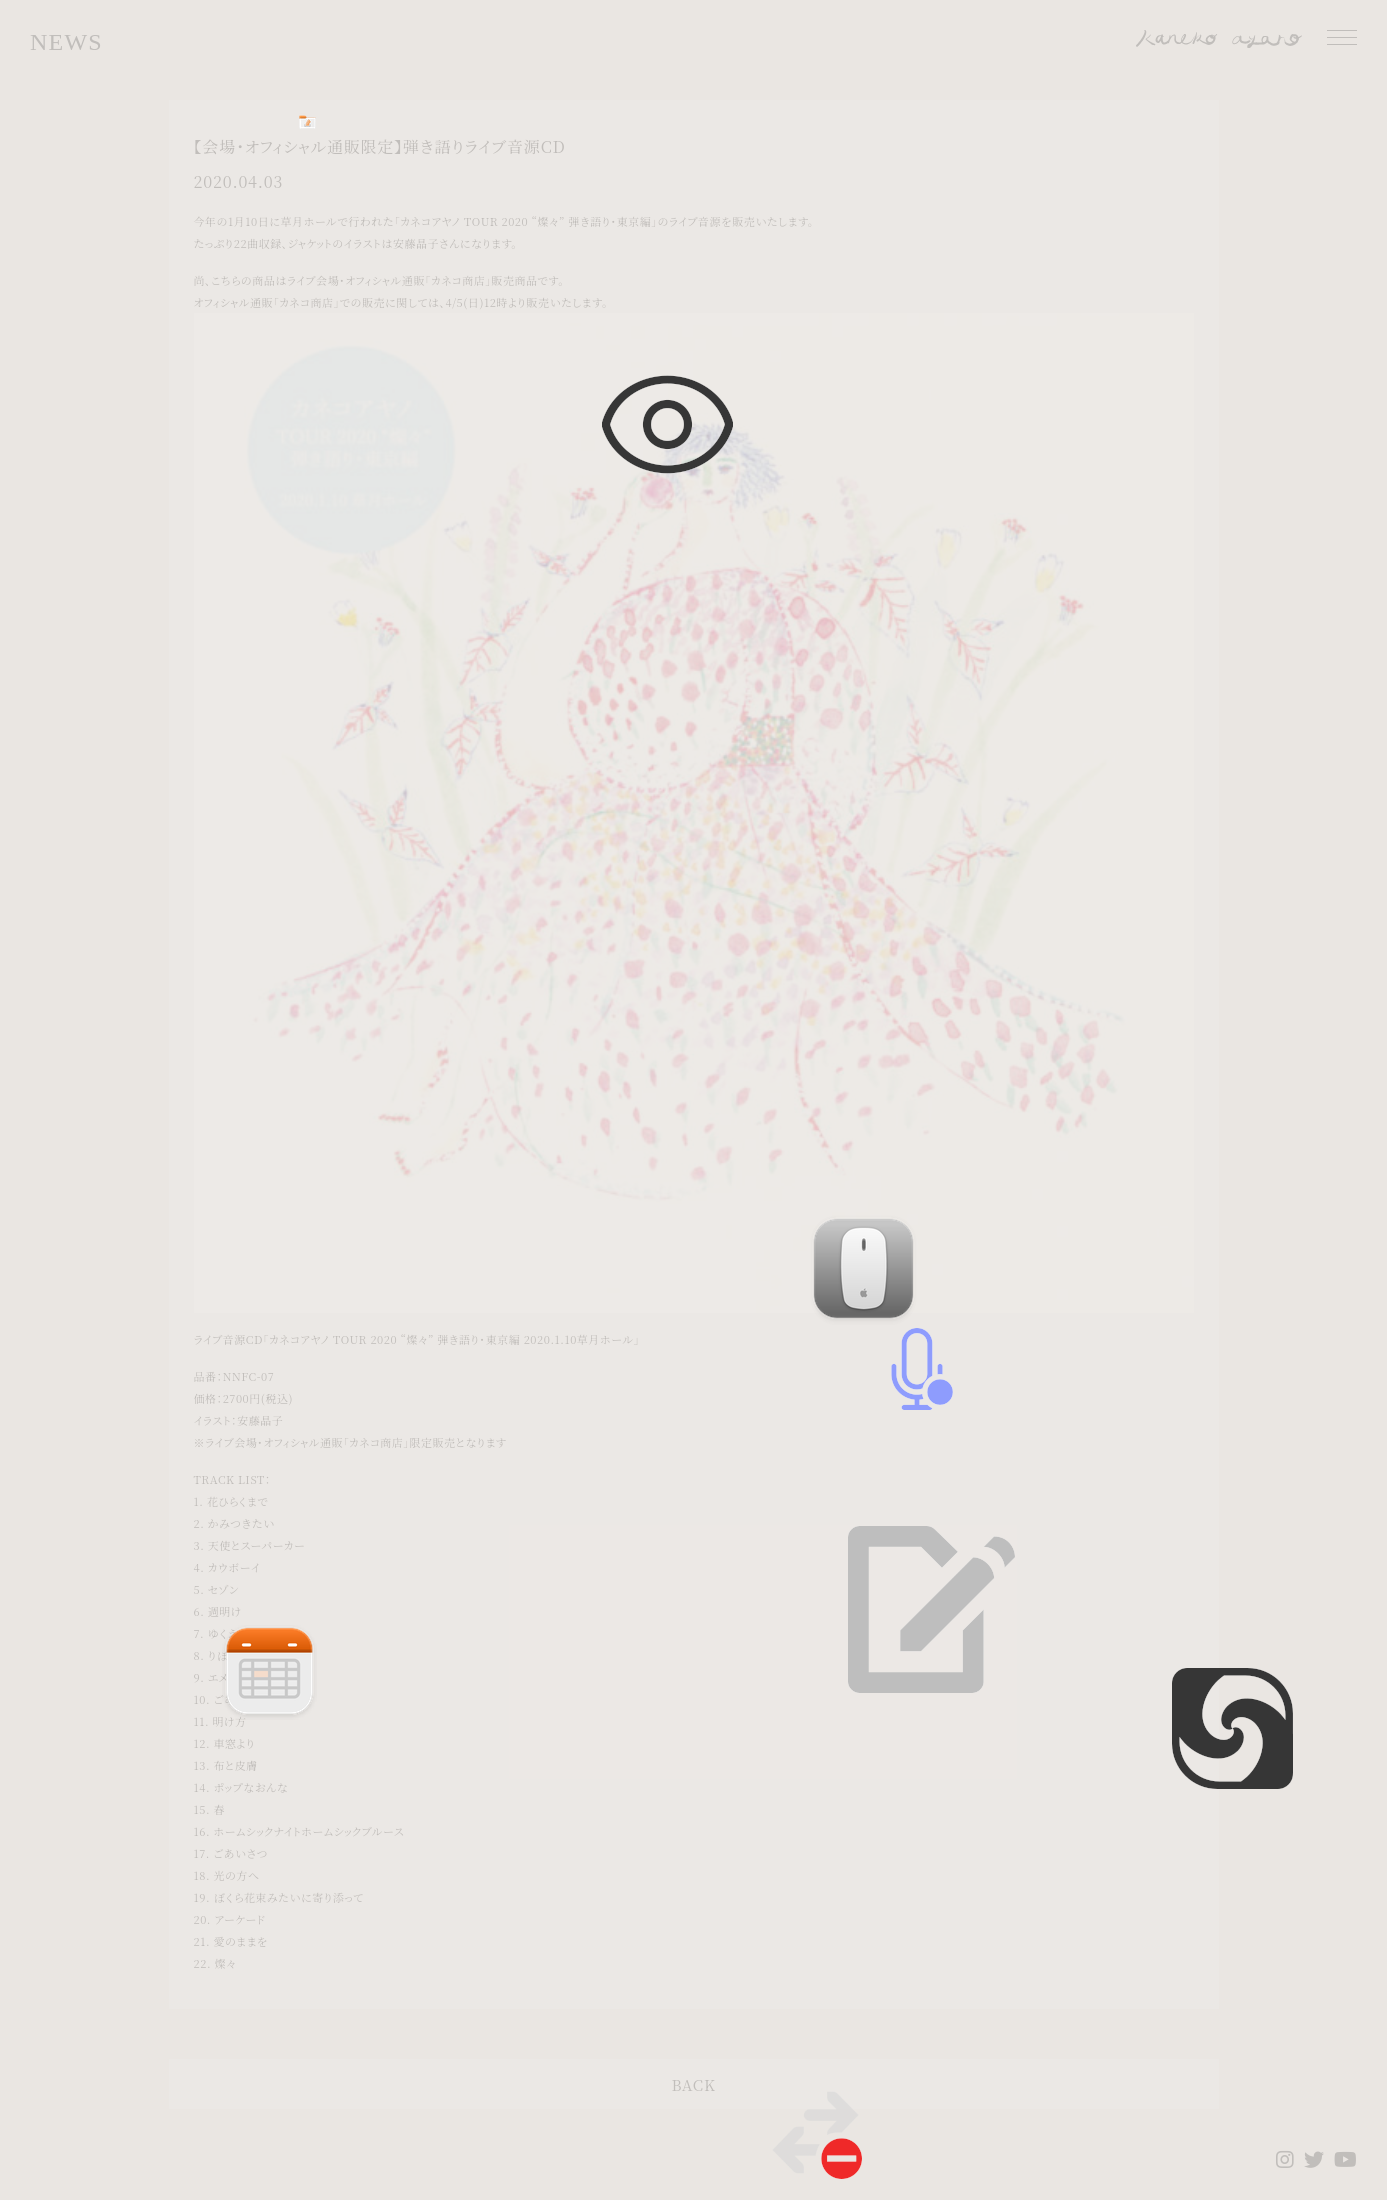 The height and width of the screenshot is (2200, 1387). What do you see at coordinates (931, 1609) in the screenshot?
I see `open the text editor application` at bounding box center [931, 1609].